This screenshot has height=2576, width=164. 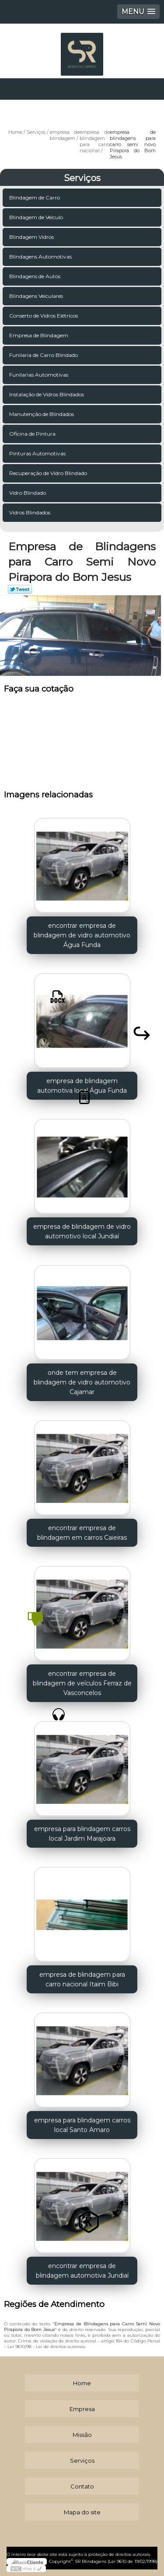 What do you see at coordinates (142, 1032) in the screenshot?
I see `go forward or navigate to next page` at bounding box center [142, 1032].